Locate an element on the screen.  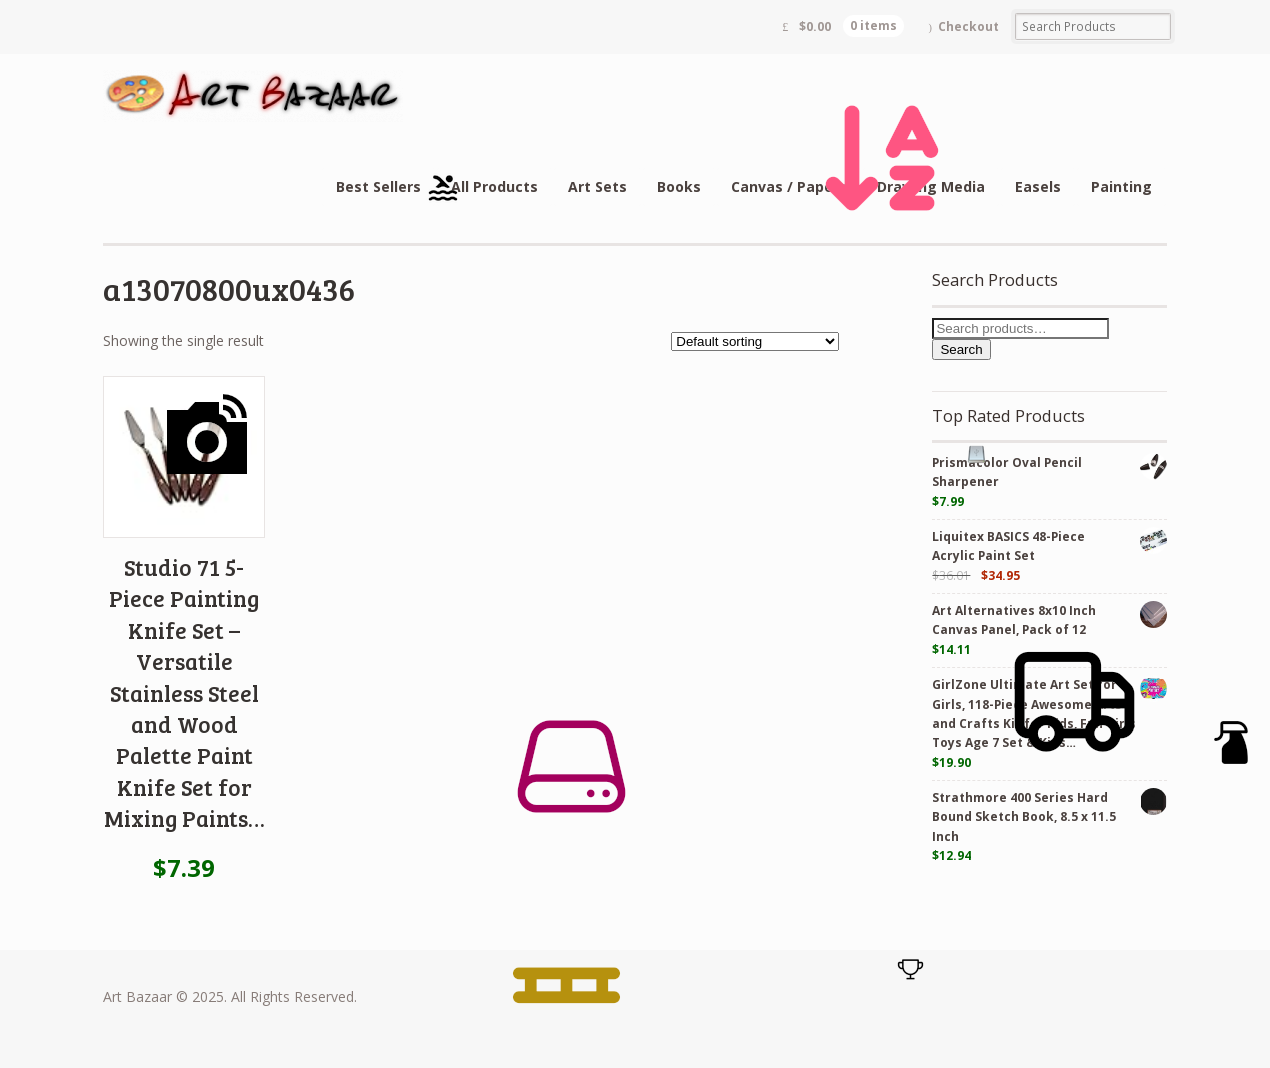
access connected USB storage device is located at coordinates (976, 454).